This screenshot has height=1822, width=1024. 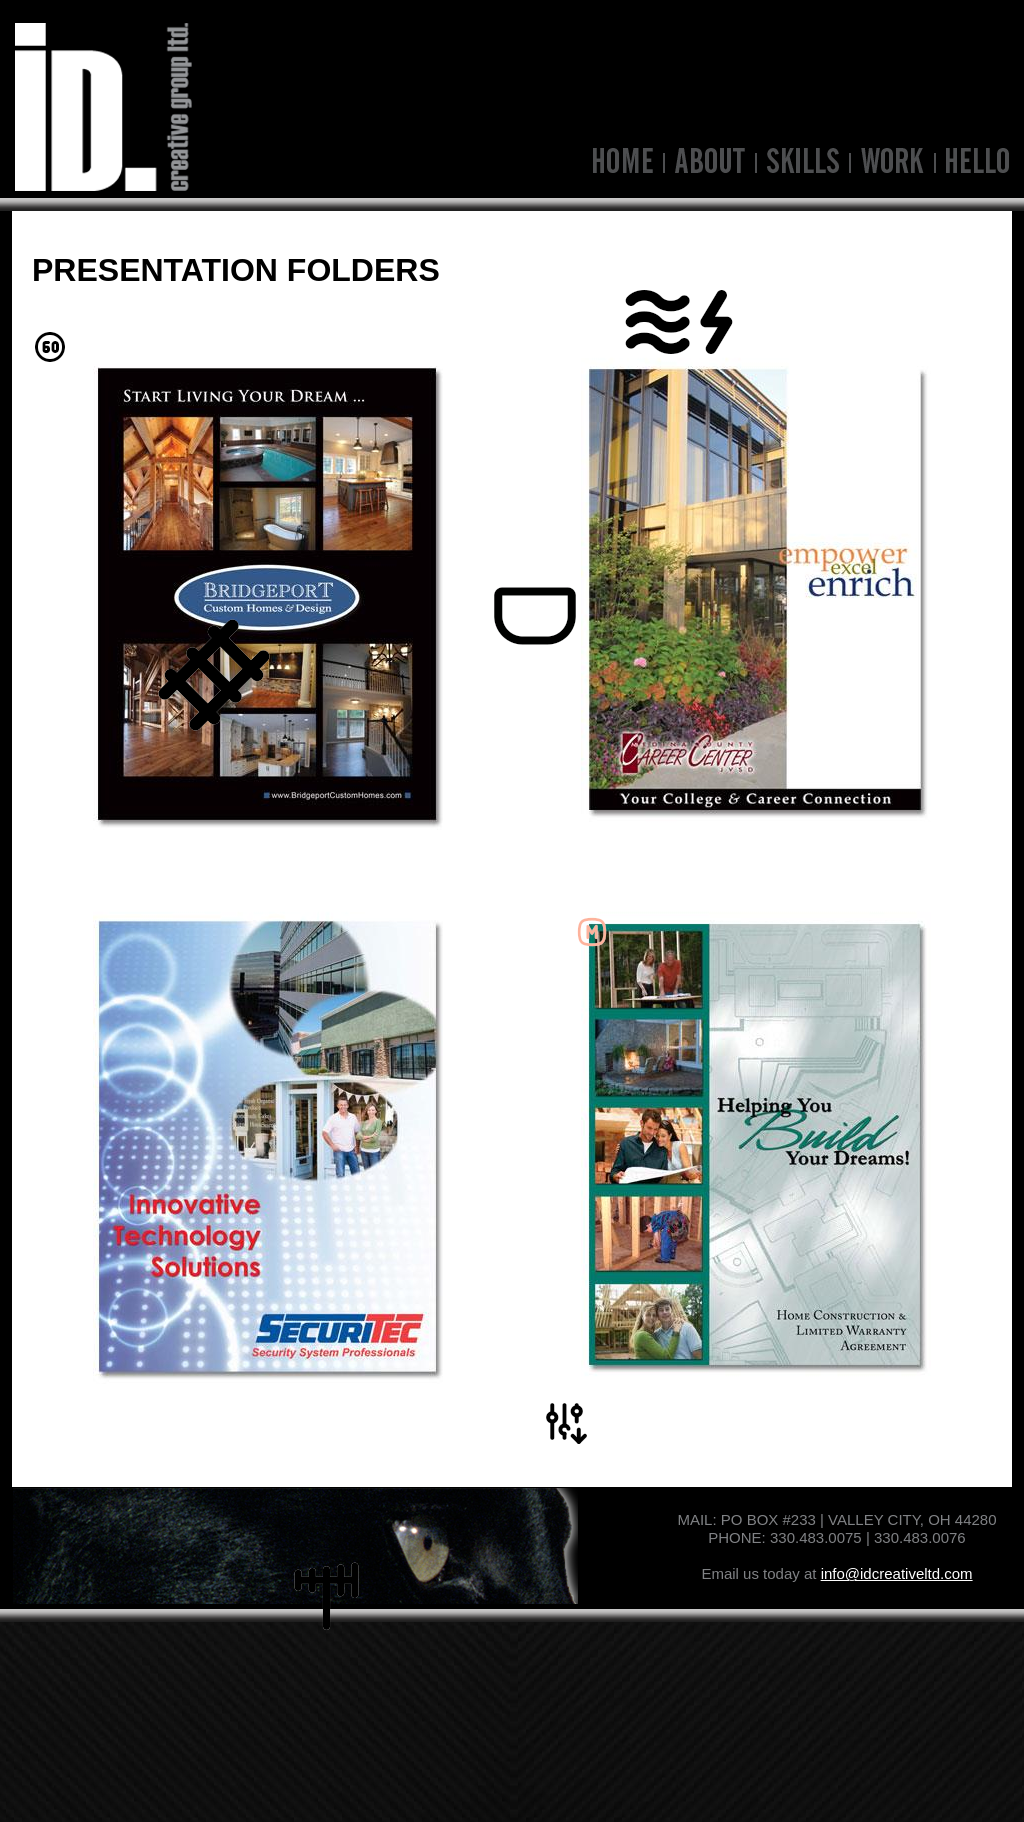 What do you see at coordinates (679, 322) in the screenshot?
I see `hydroelectric power generation` at bounding box center [679, 322].